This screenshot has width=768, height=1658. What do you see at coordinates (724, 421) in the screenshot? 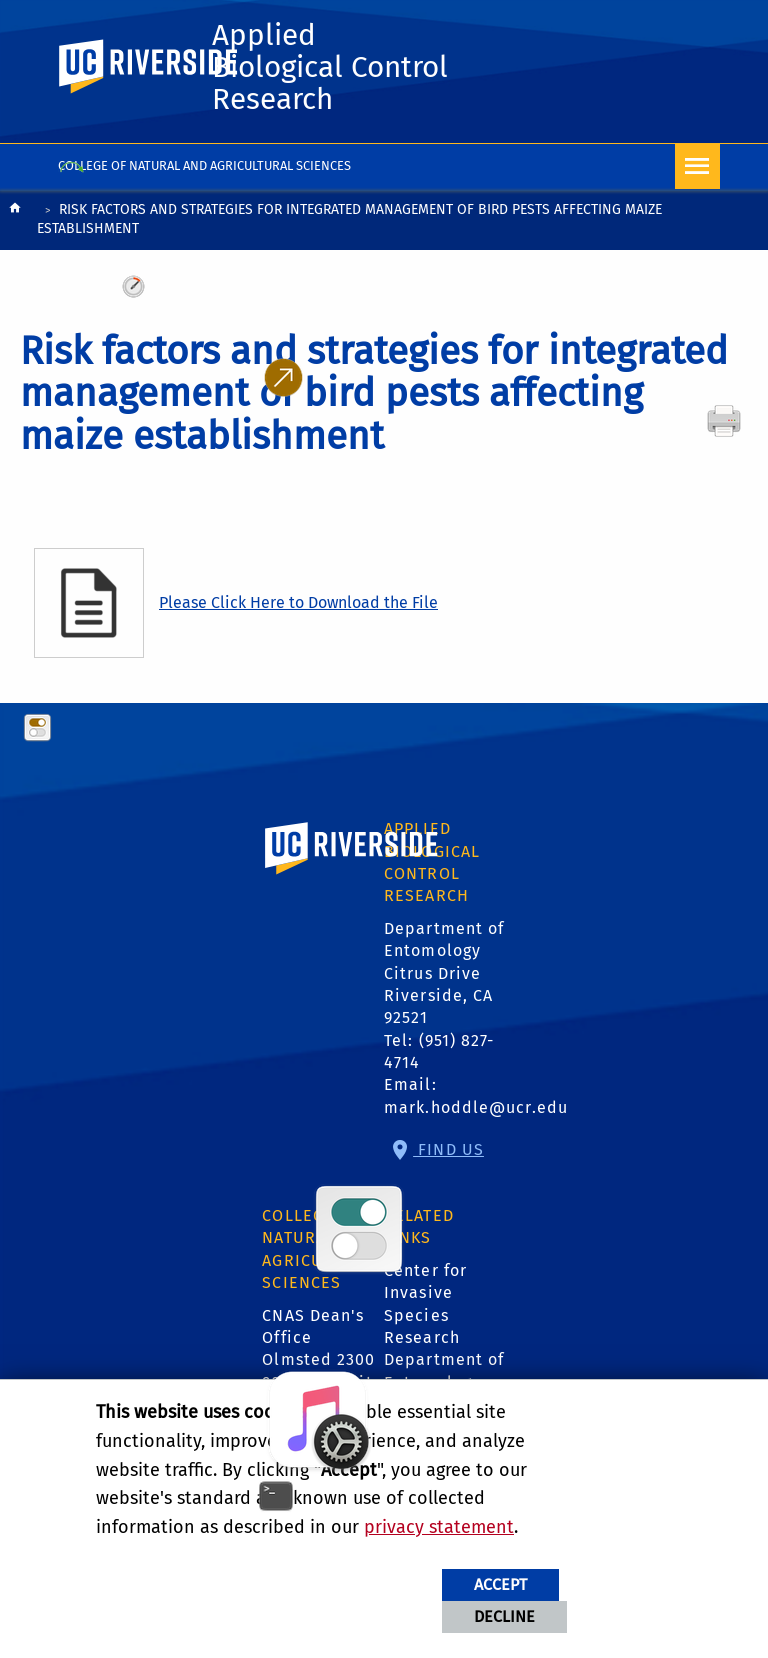
I see `print the current document` at bounding box center [724, 421].